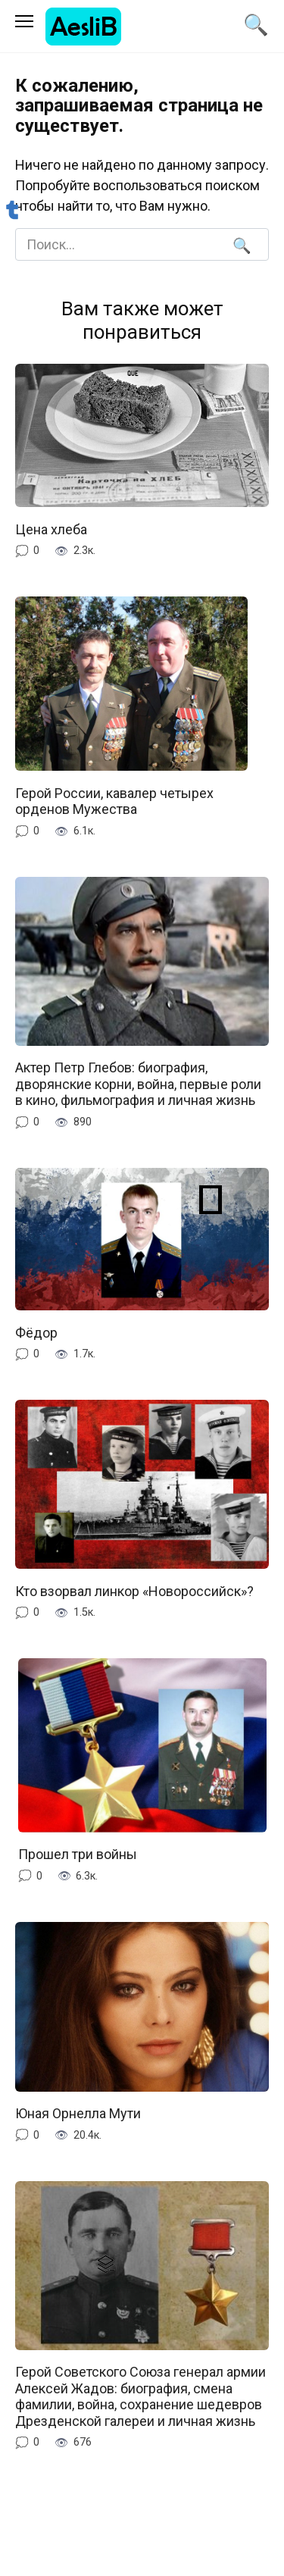  What do you see at coordinates (133, 373) in the screenshot?
I see `indicates a queue in http request handling` at bounding box center [133, 373].